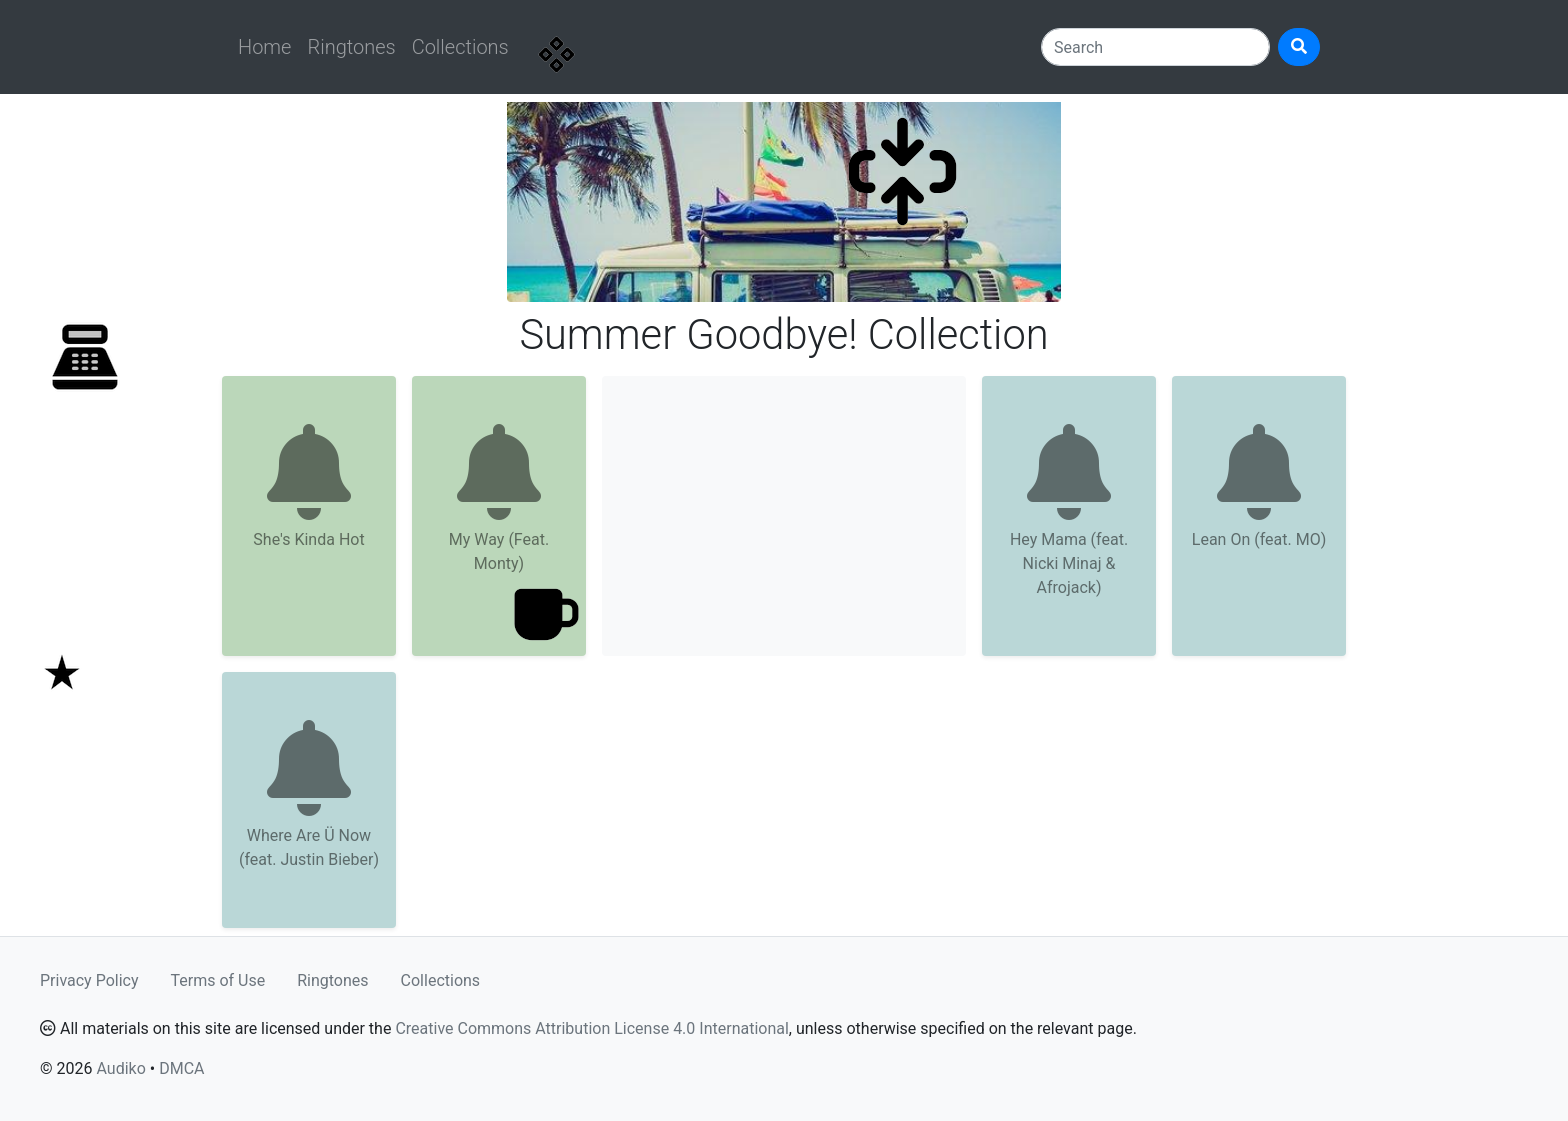 The image size is (1568, 1121). What do you see at coordinates (556, 54) in the screenshot?
I see `view UI components library` at bounding box center [556, 54].